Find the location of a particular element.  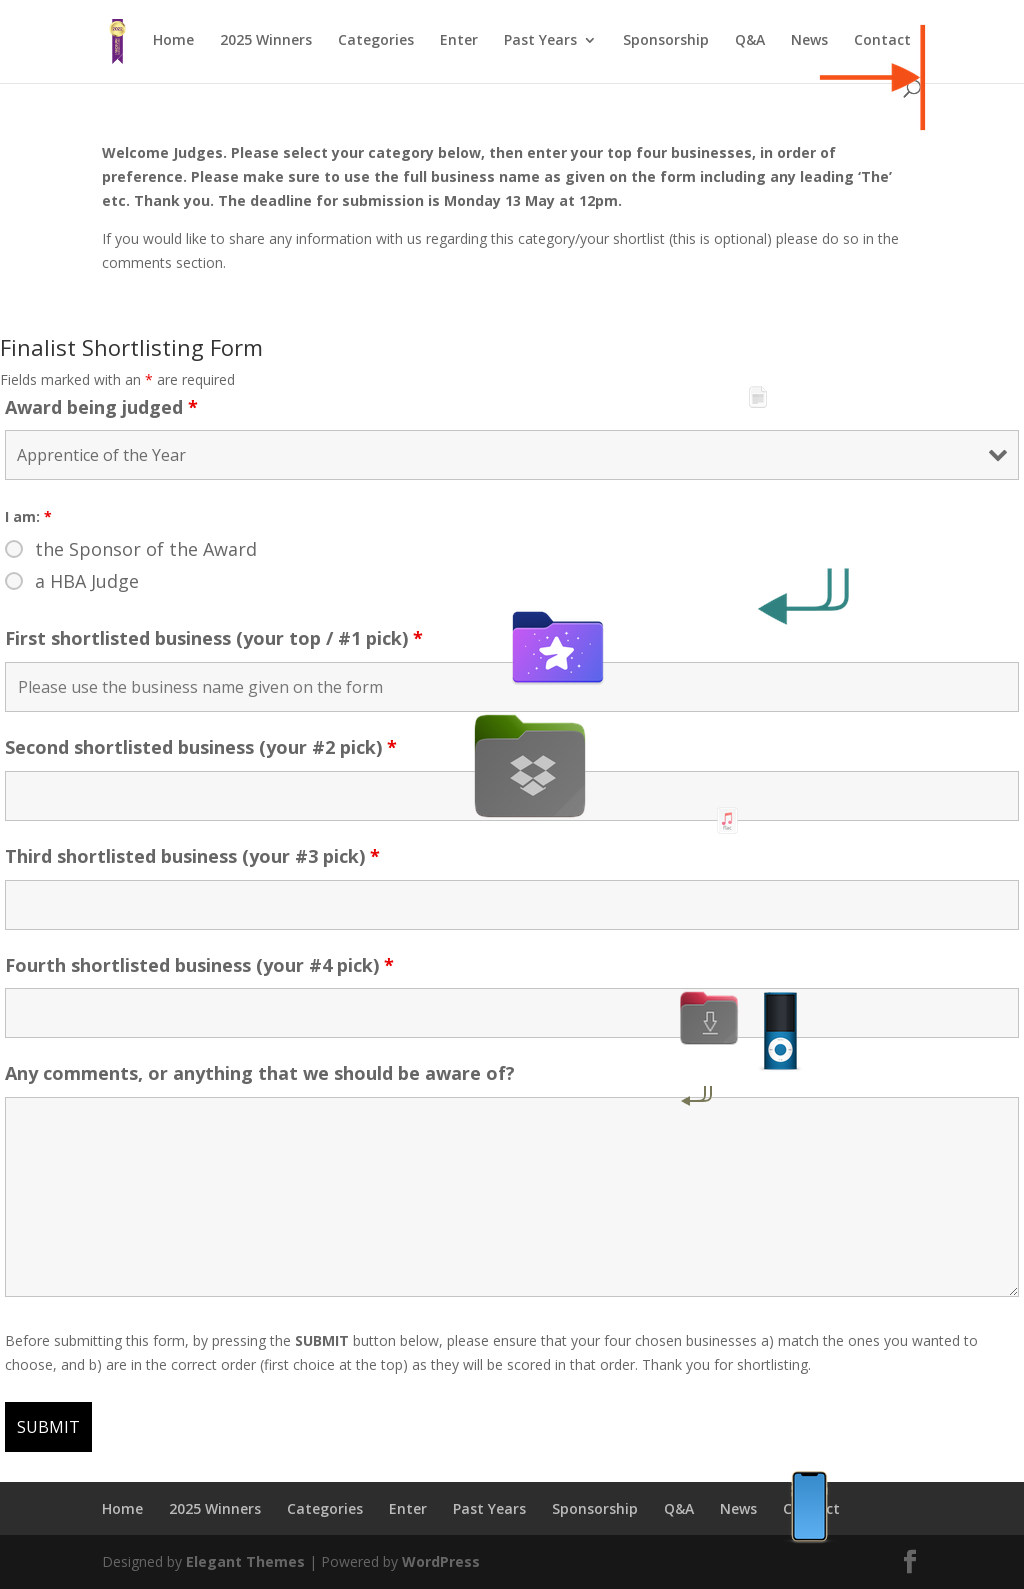

open your downloads folder is located at coordinates (709, 1018).